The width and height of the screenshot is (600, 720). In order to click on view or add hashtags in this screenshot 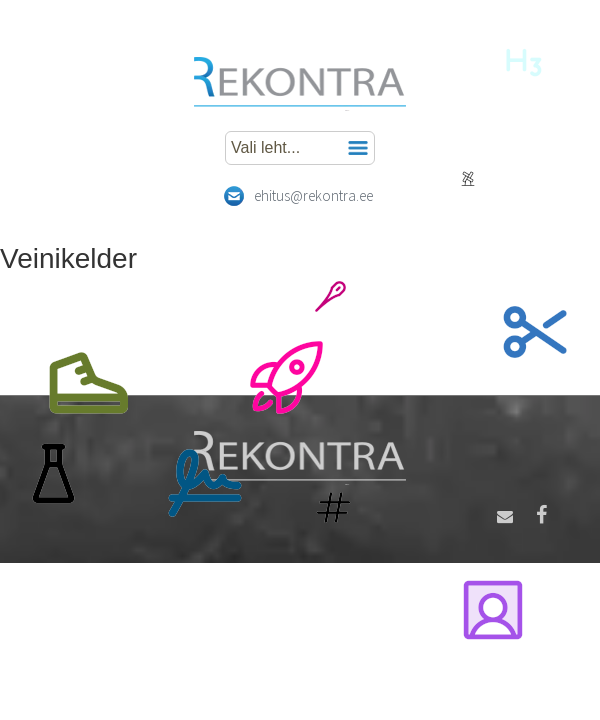, I will do `click(333, 507)`.